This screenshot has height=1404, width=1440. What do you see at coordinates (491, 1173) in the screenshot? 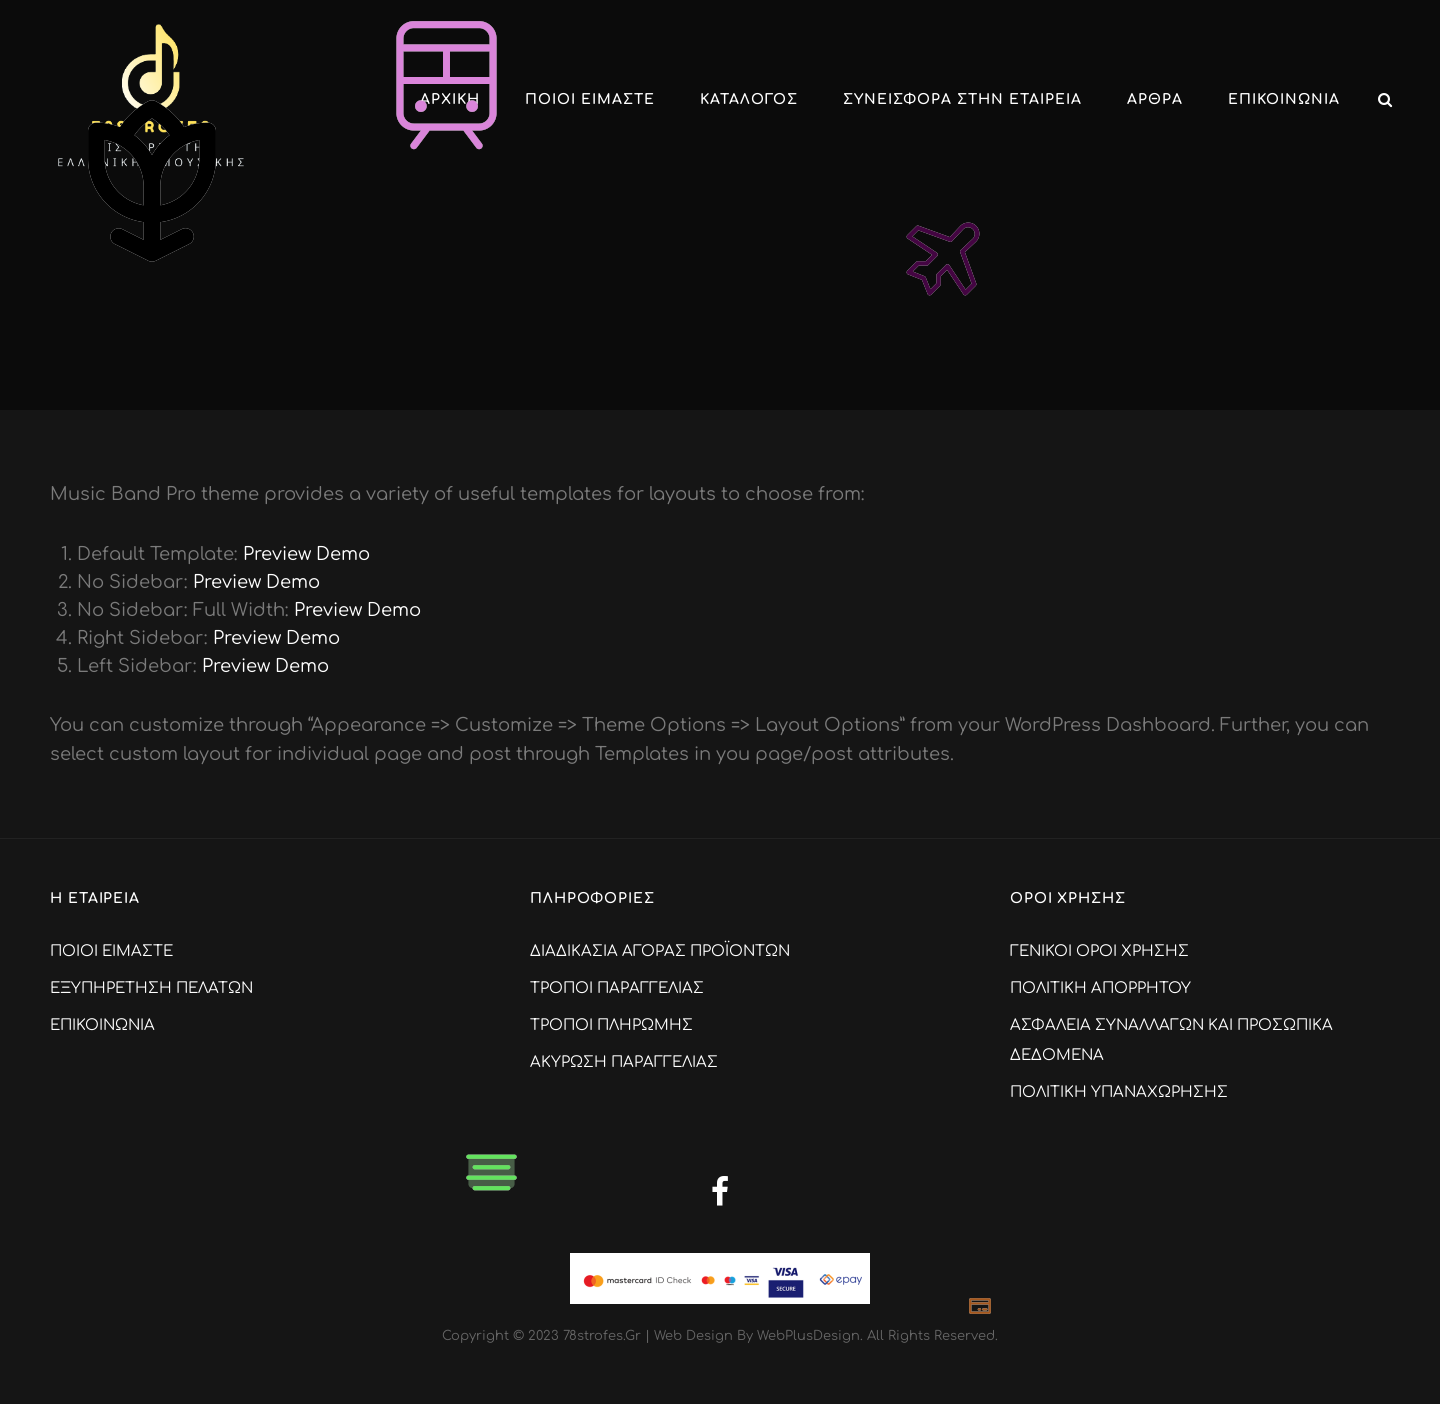
I see `center align text` at bounding box center [491, 1173].